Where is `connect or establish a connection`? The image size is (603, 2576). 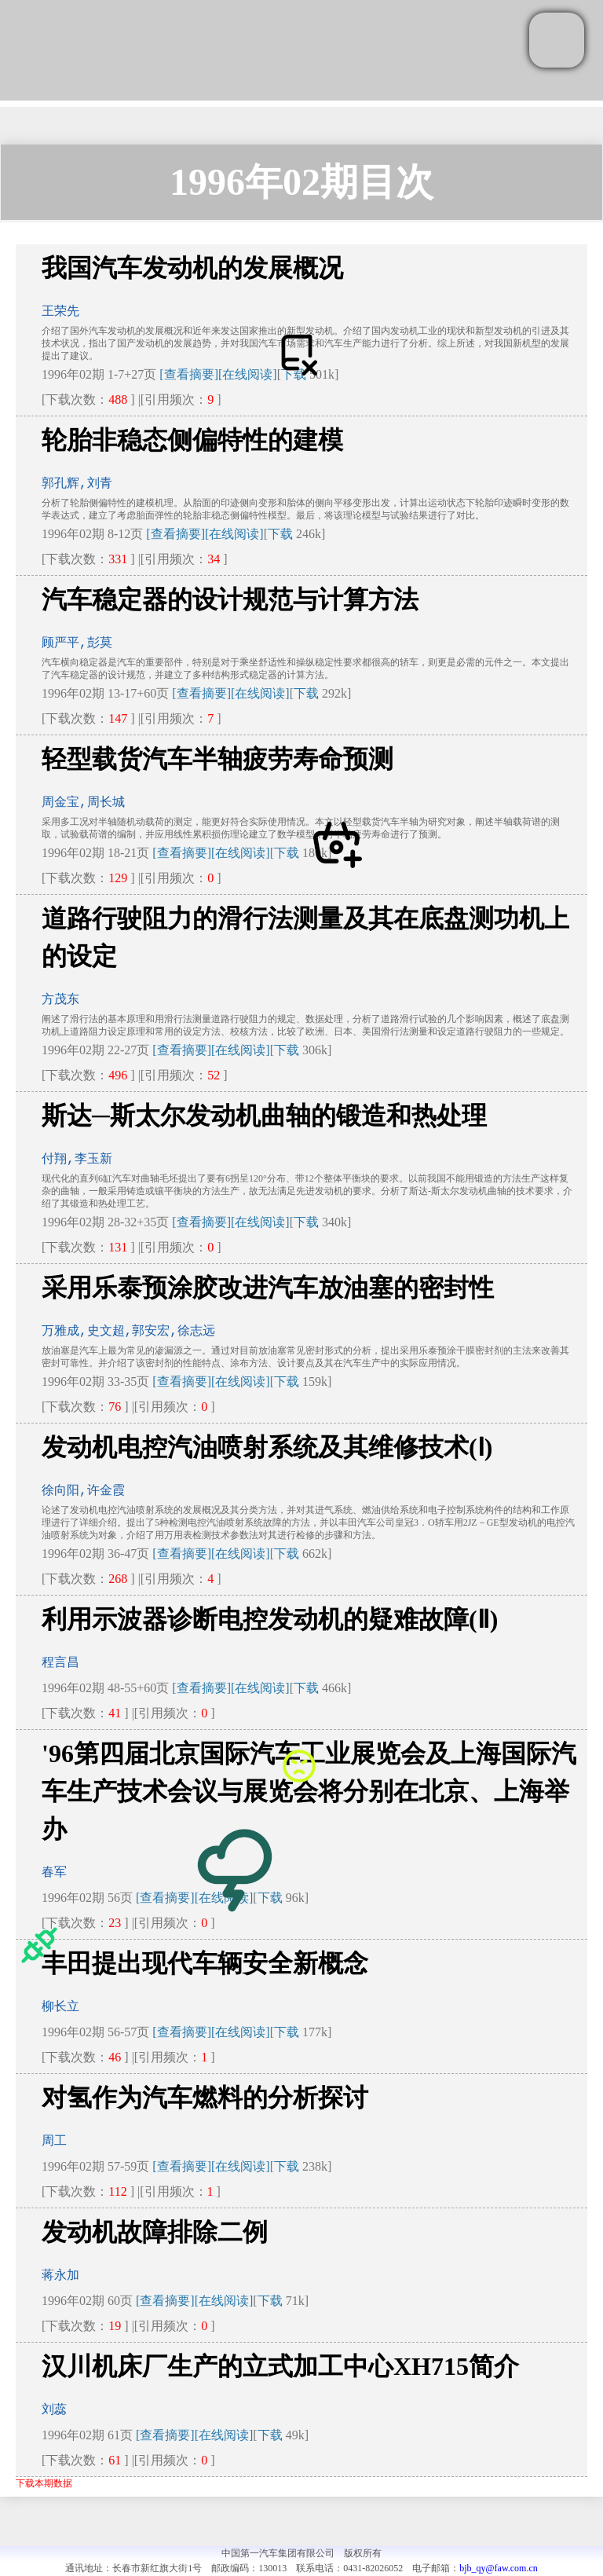
connect or establish a connection is located at coordinates (39, 1945).